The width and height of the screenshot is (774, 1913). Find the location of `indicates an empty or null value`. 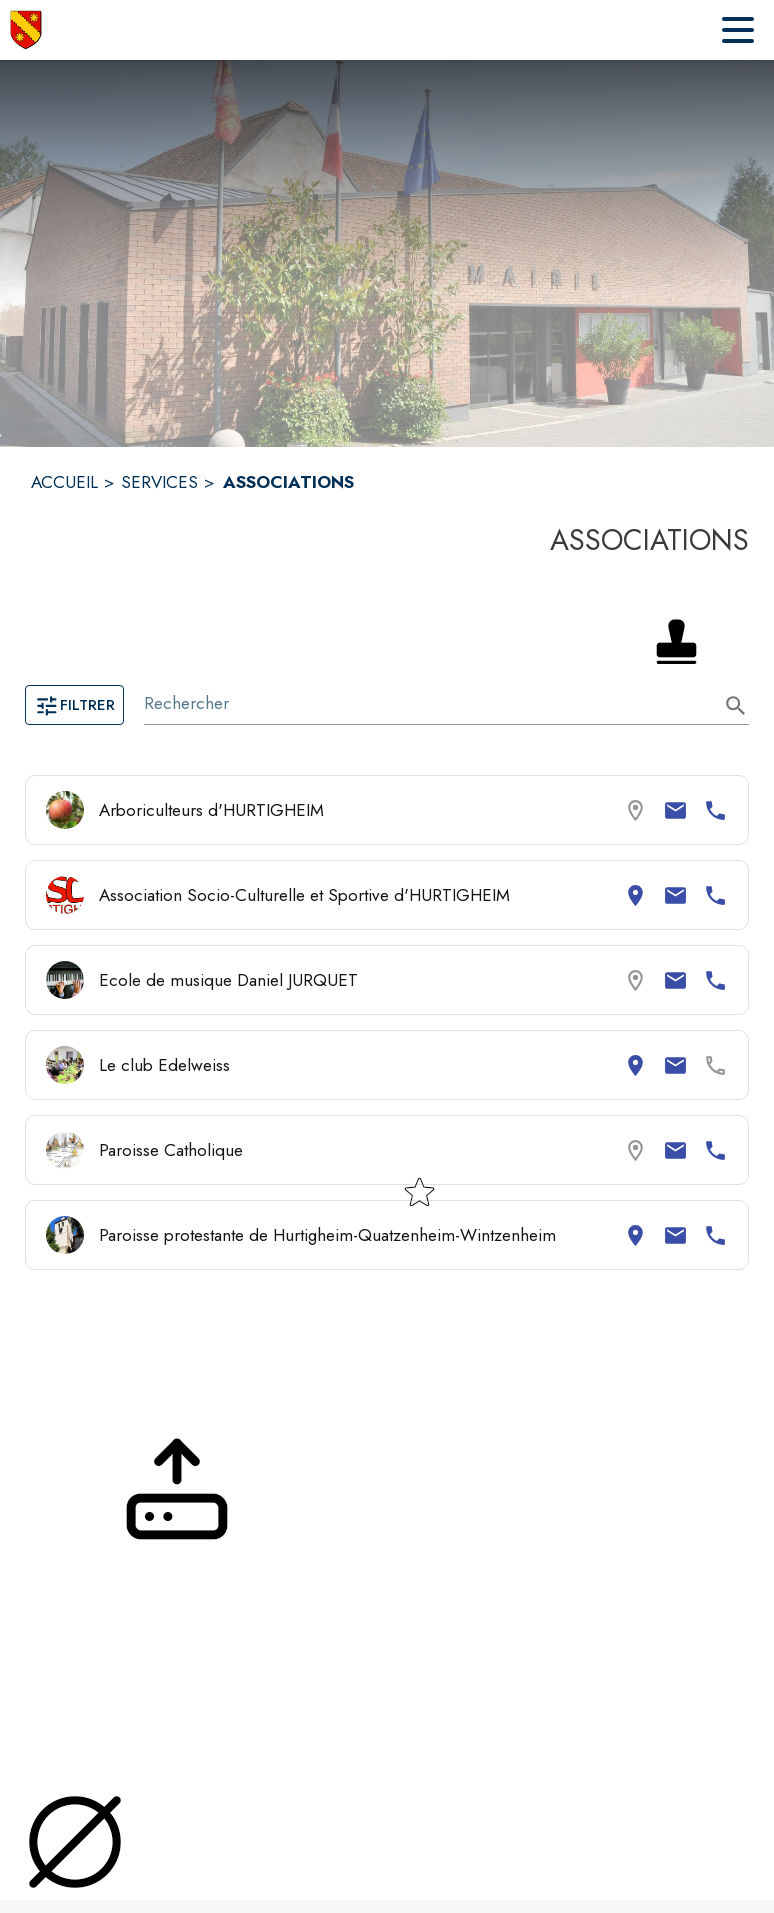

indicates an empty or null value is located at coordinates (75, 1842).